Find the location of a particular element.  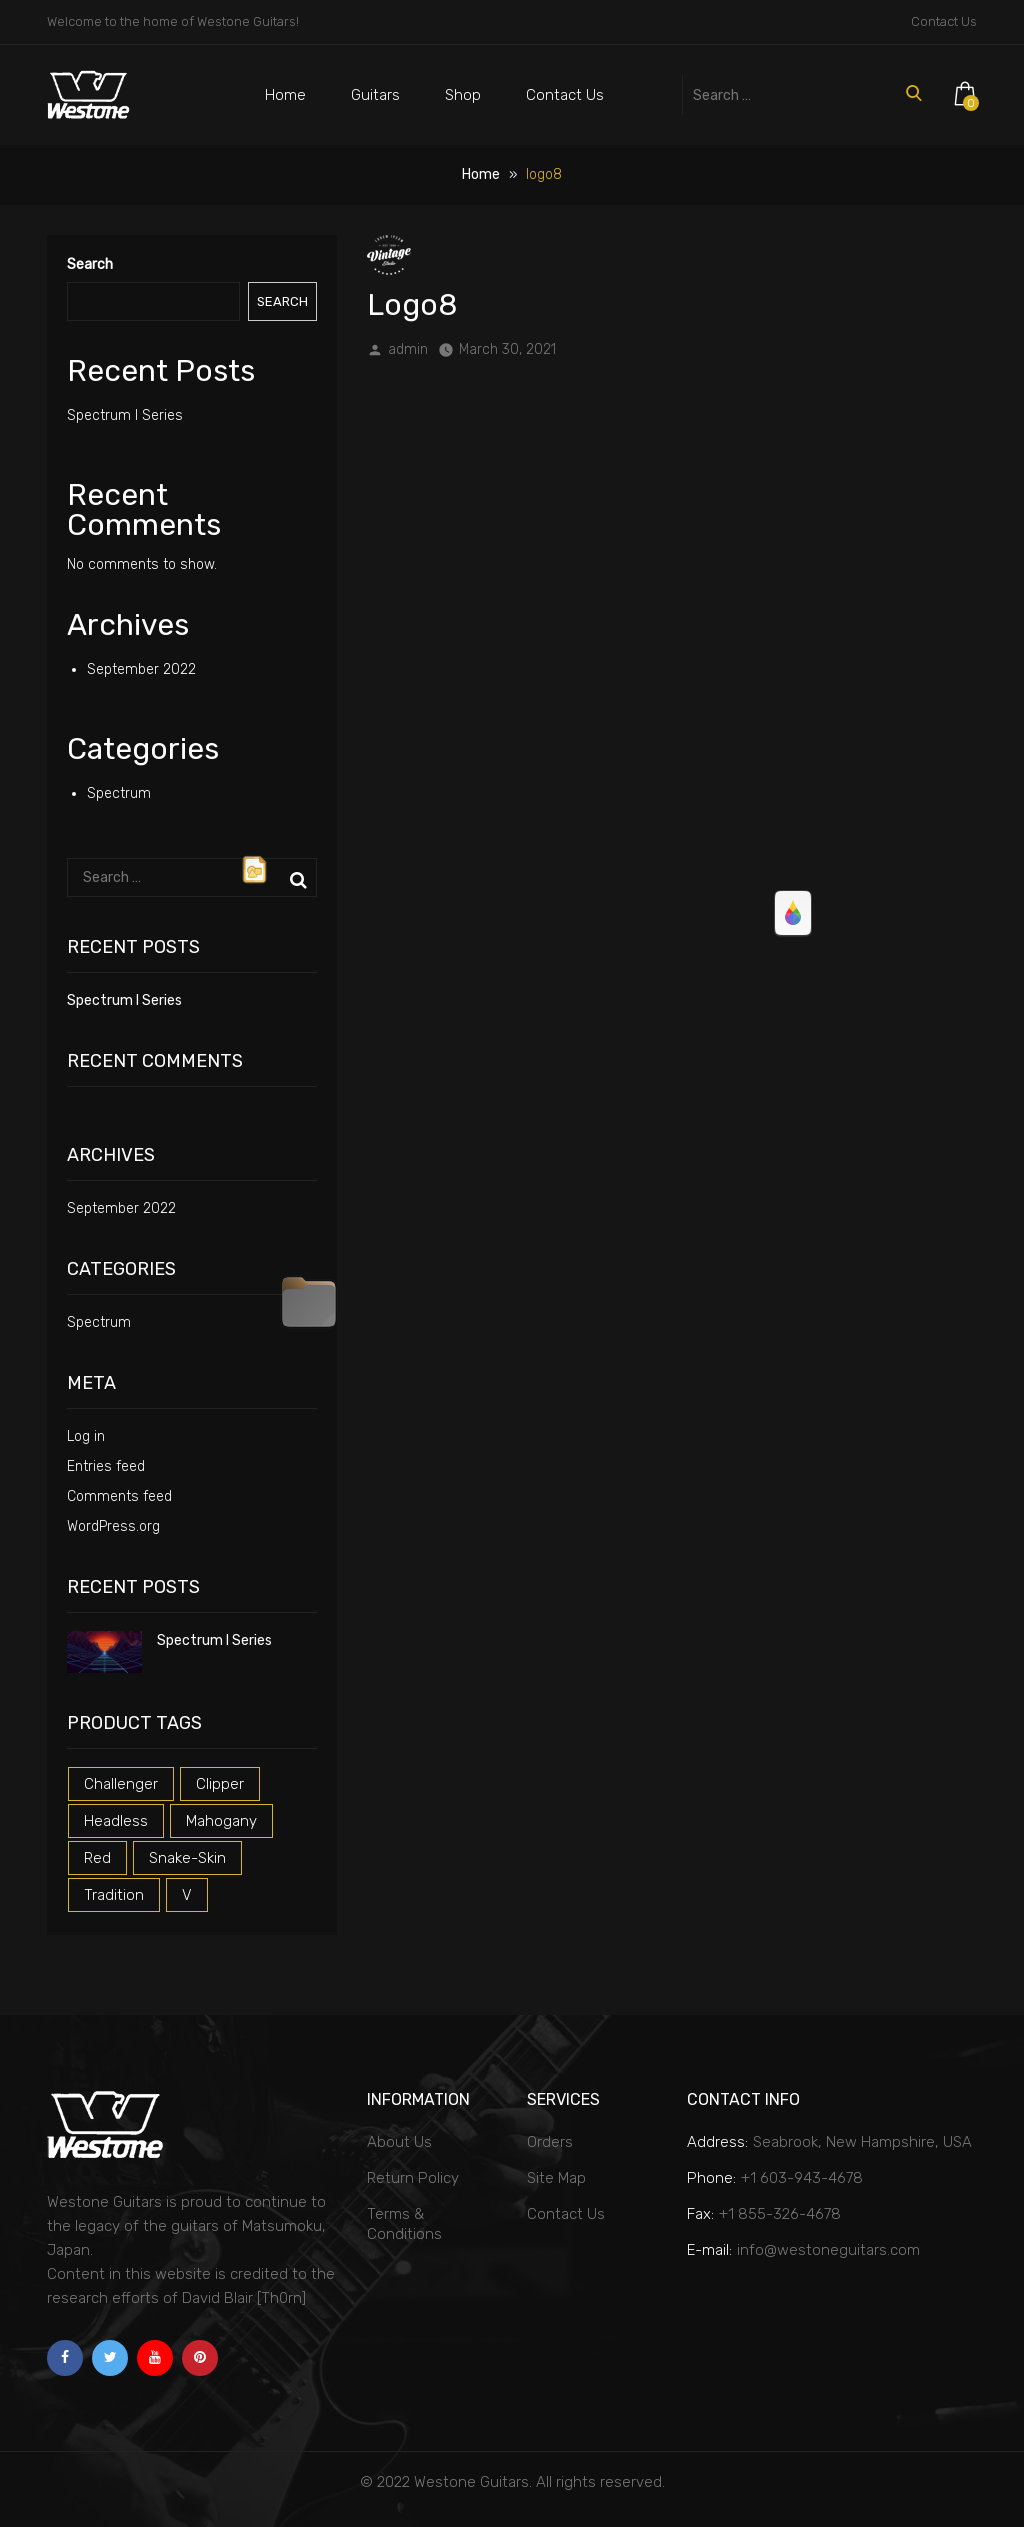

an ICC color profile file is located at coordinates (793, 913).